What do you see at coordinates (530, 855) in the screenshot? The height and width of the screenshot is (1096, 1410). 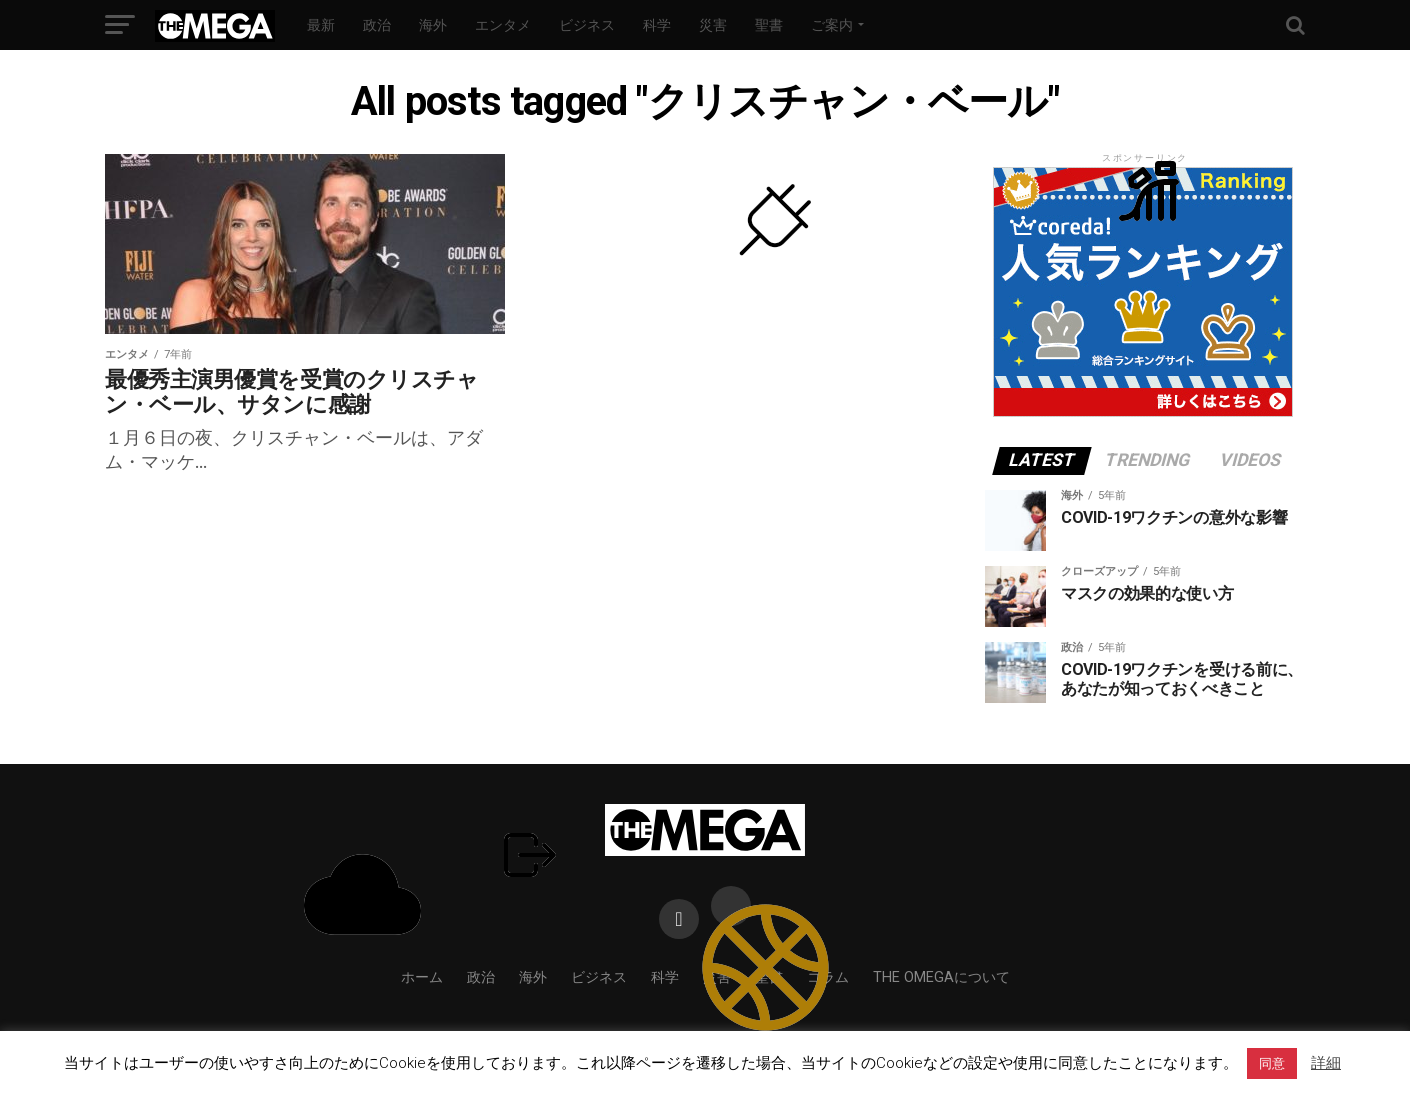 I see `log out of your account` at bounding box center [530, 855].